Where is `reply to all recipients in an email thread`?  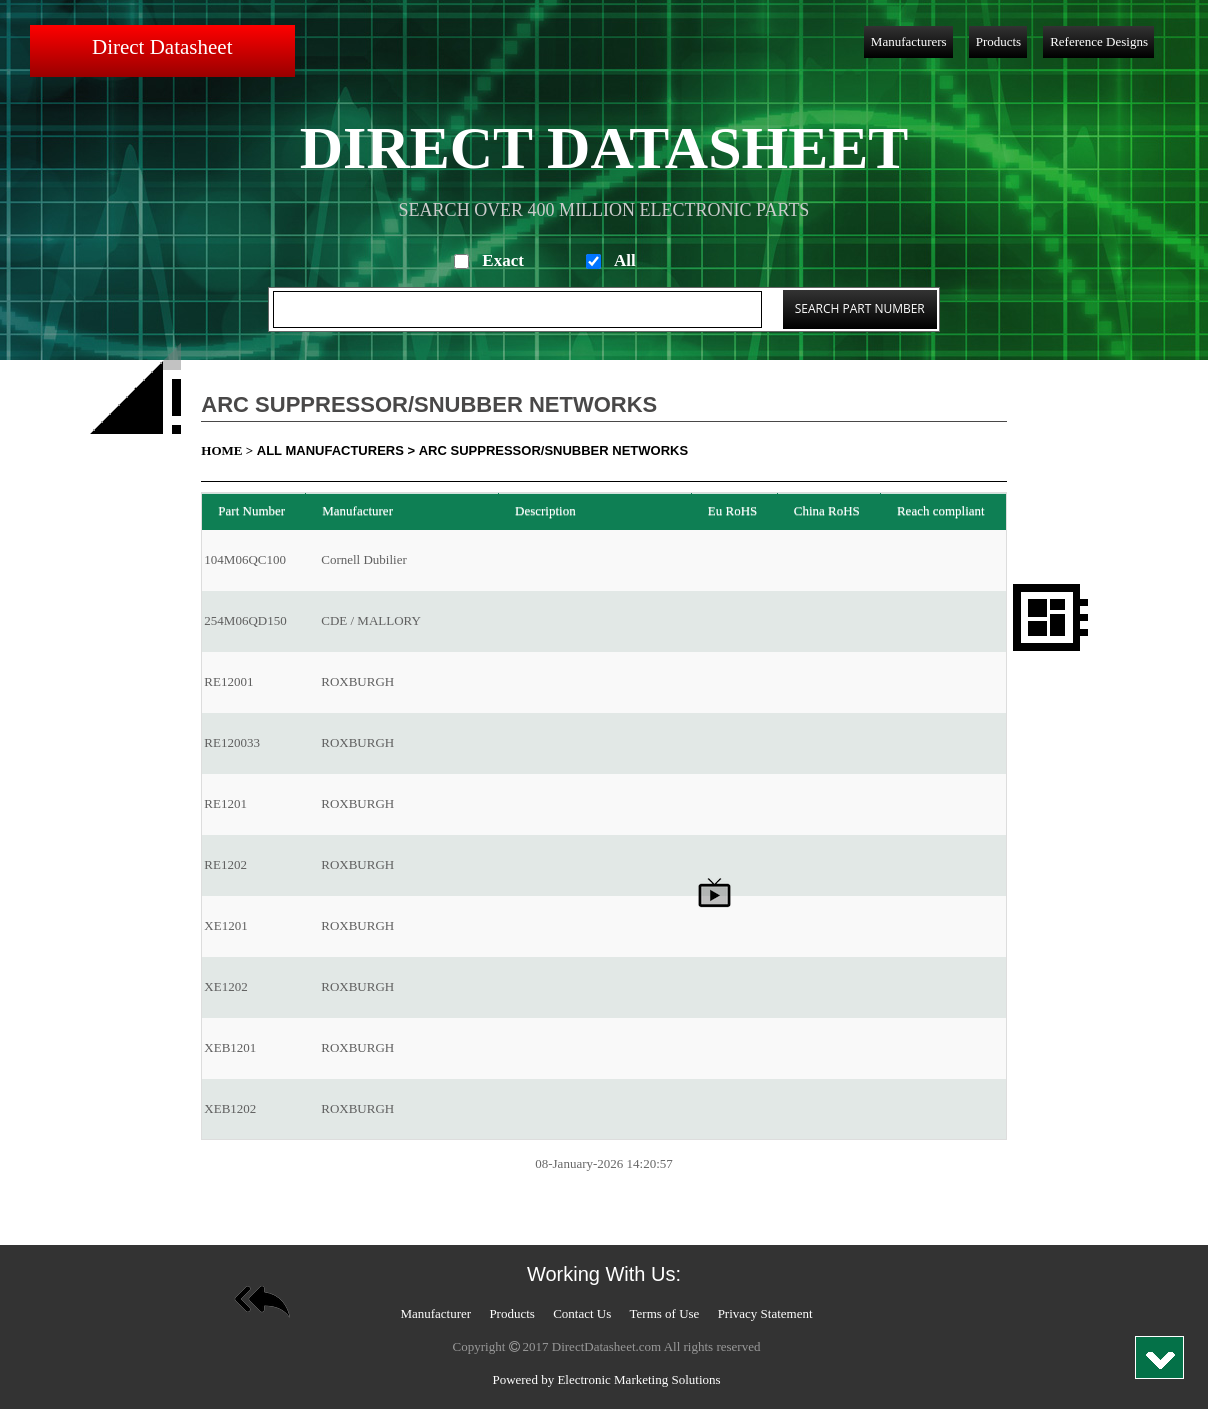 reply to all recipients in an email thread is located at coordinates (262, 1299).